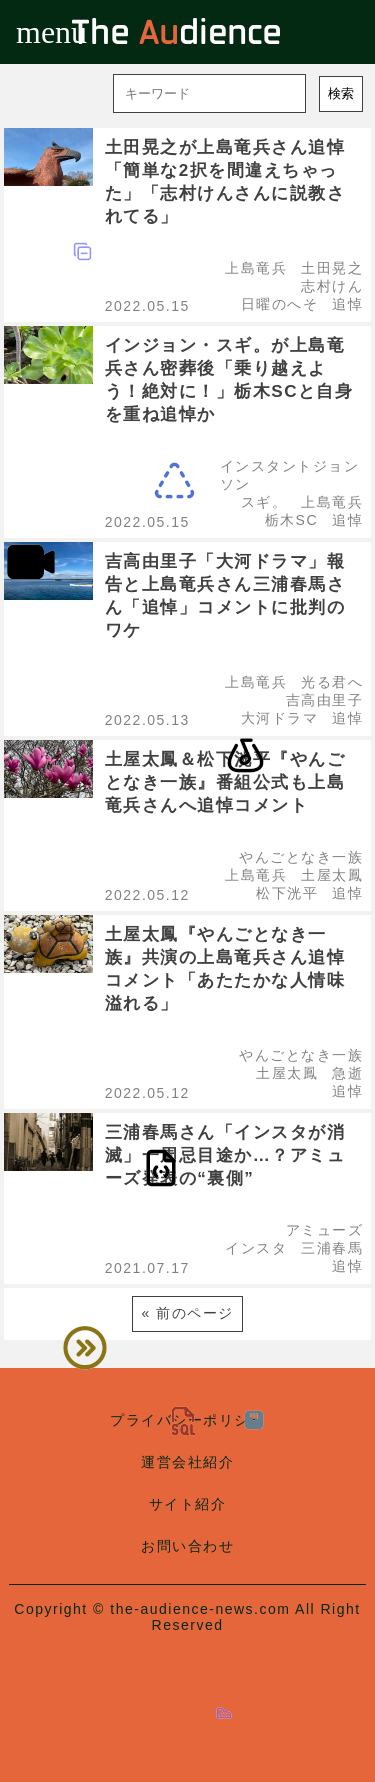 The width and height of the screenshot is (375, 1782). Describe the element at coordinates (183, 1421) in the screenshot. I see `indicates a SQL database file` at that location.